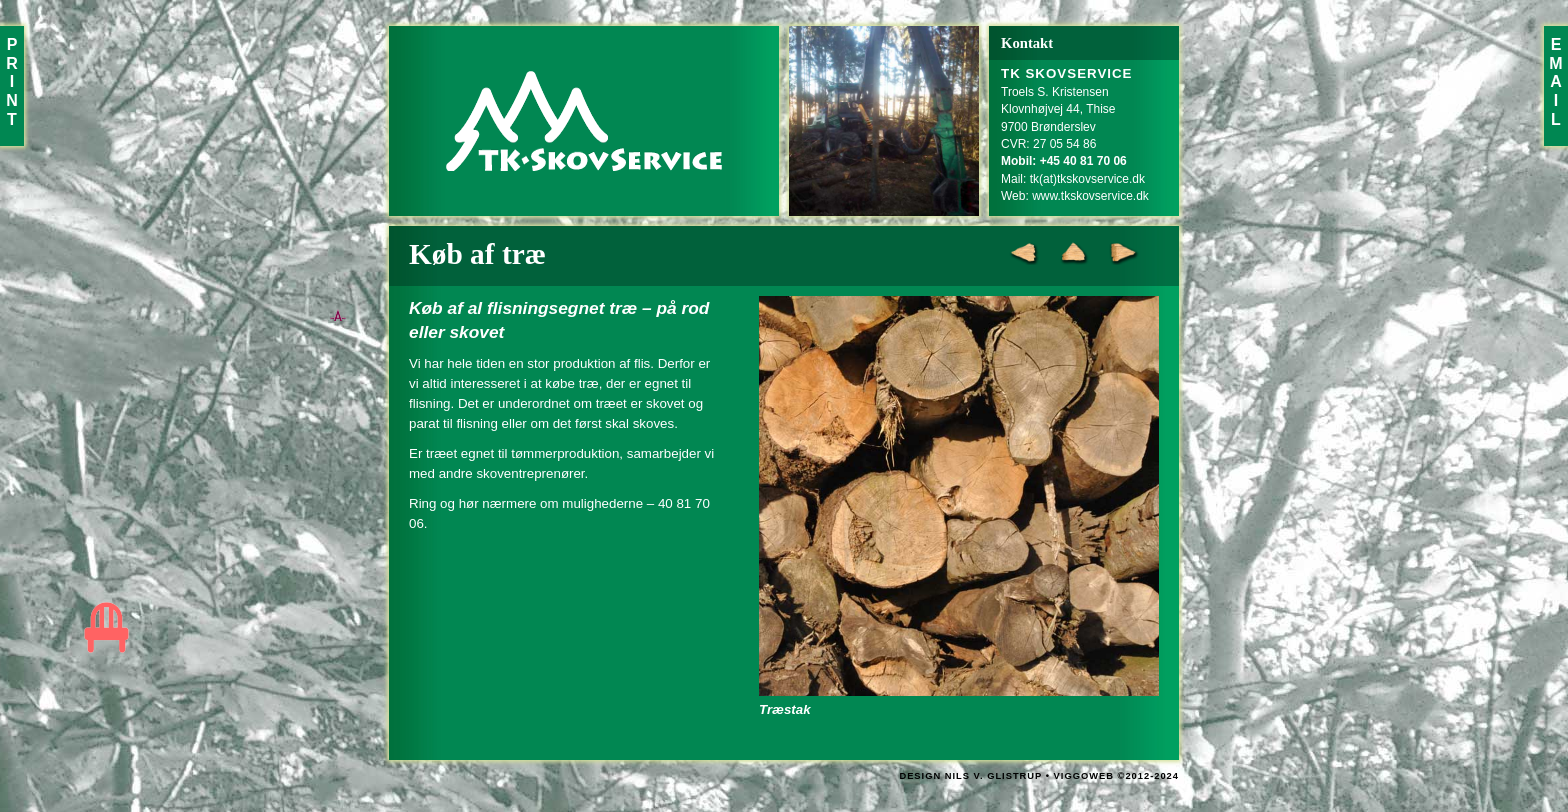  Describe the element at coordinates (338, 315) in the screenshot. I see `autoprefixer CSS tool logo` at that location.